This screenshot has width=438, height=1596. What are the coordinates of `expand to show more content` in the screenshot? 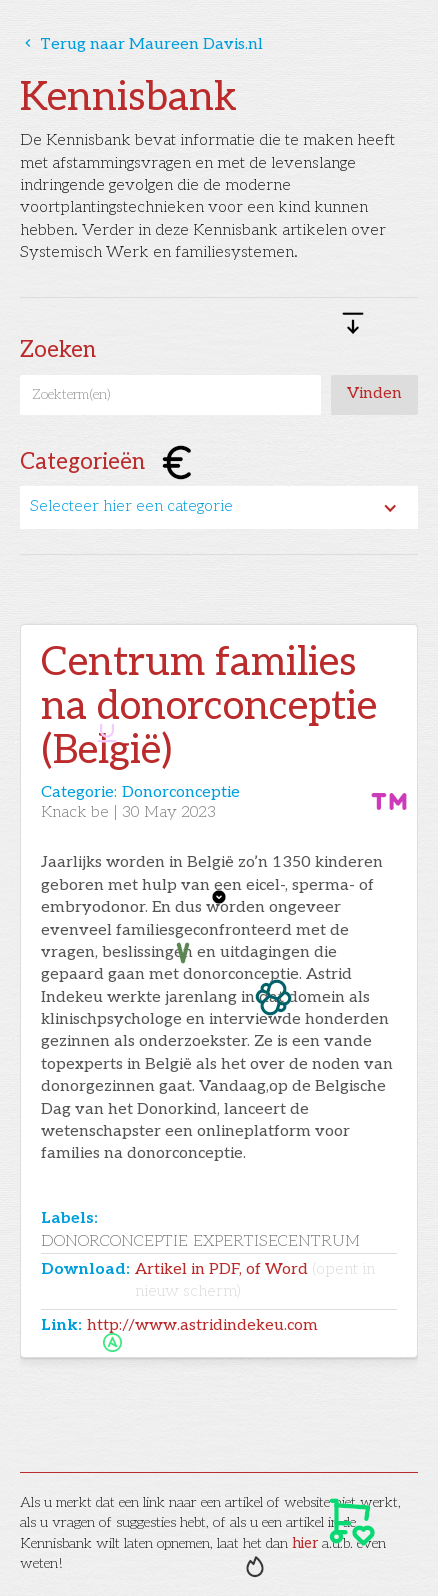 It's located at (219, 897).